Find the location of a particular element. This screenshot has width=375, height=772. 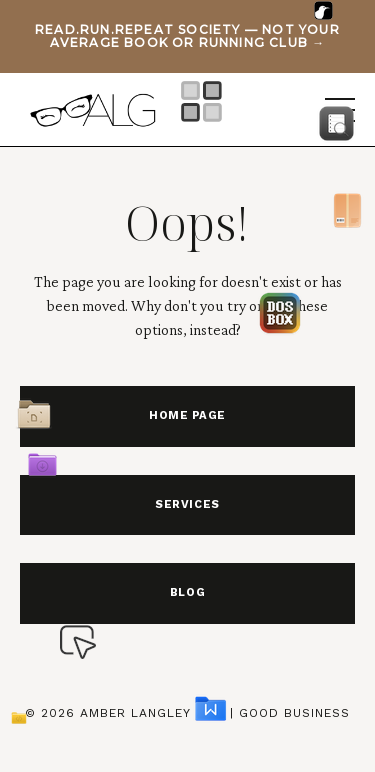

compressed or archived file type is located at coordinates (347, 210).